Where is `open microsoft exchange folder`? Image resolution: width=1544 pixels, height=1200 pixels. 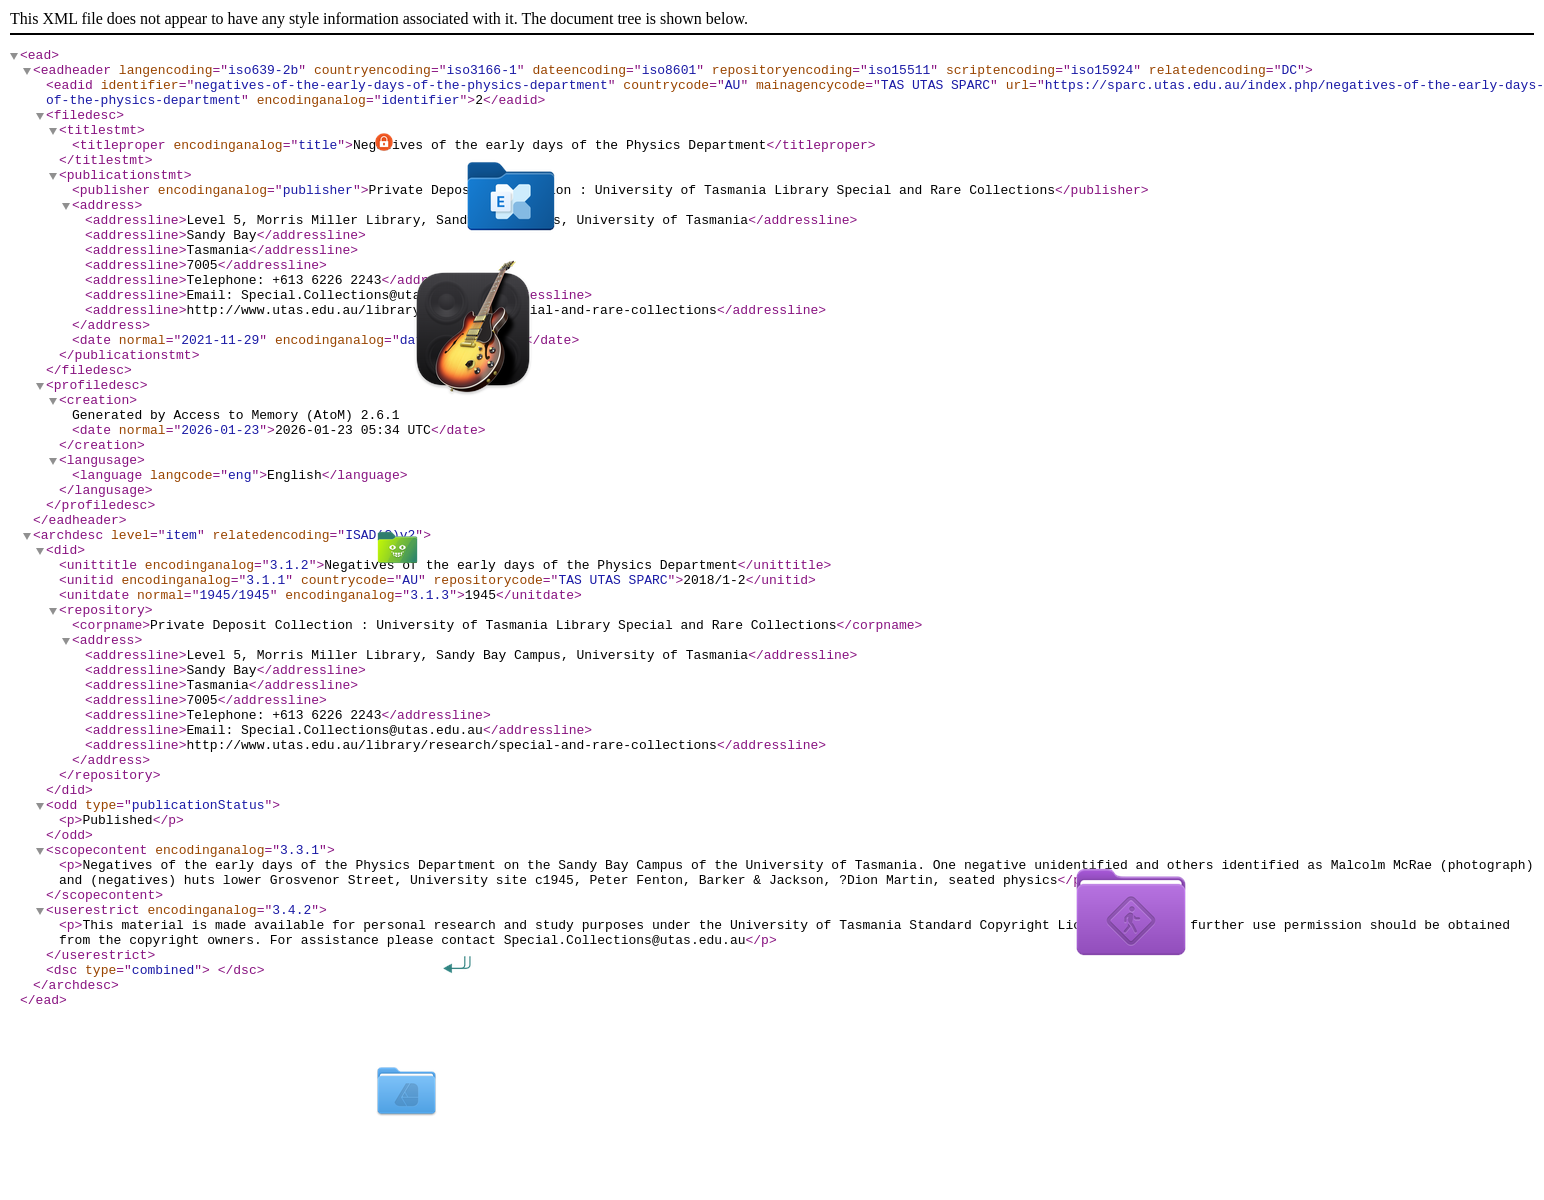
open microsoft exchange folder is located at coordinates (510, 198).